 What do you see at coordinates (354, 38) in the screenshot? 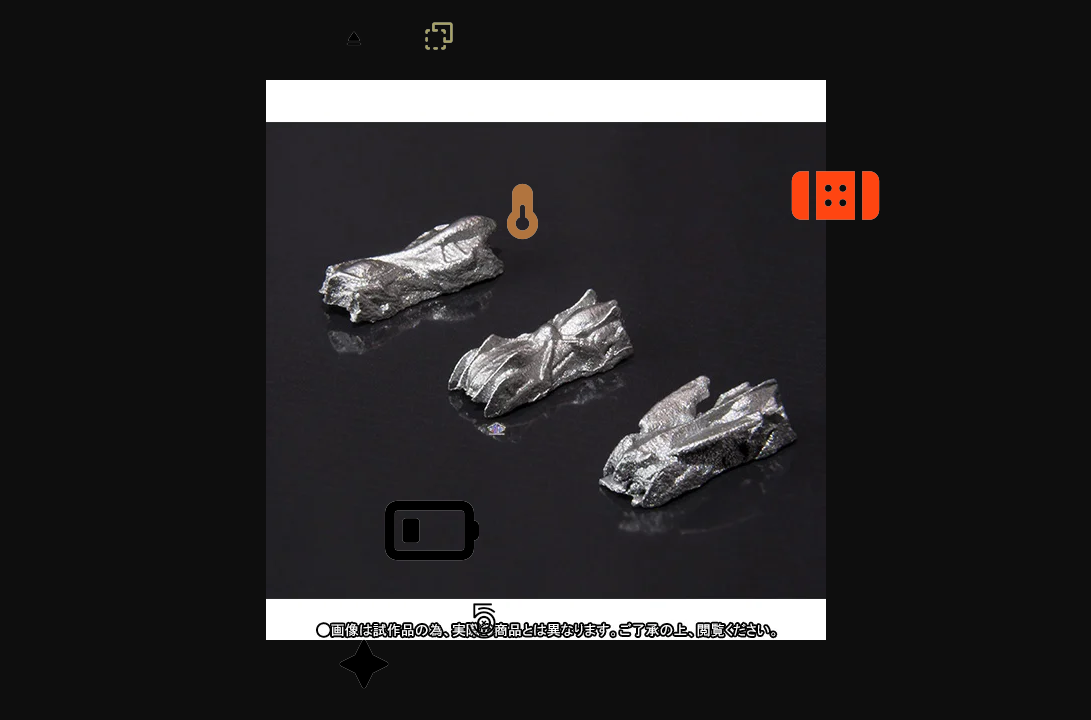
I see `eject media or disc` at bounding box center [354, 38].